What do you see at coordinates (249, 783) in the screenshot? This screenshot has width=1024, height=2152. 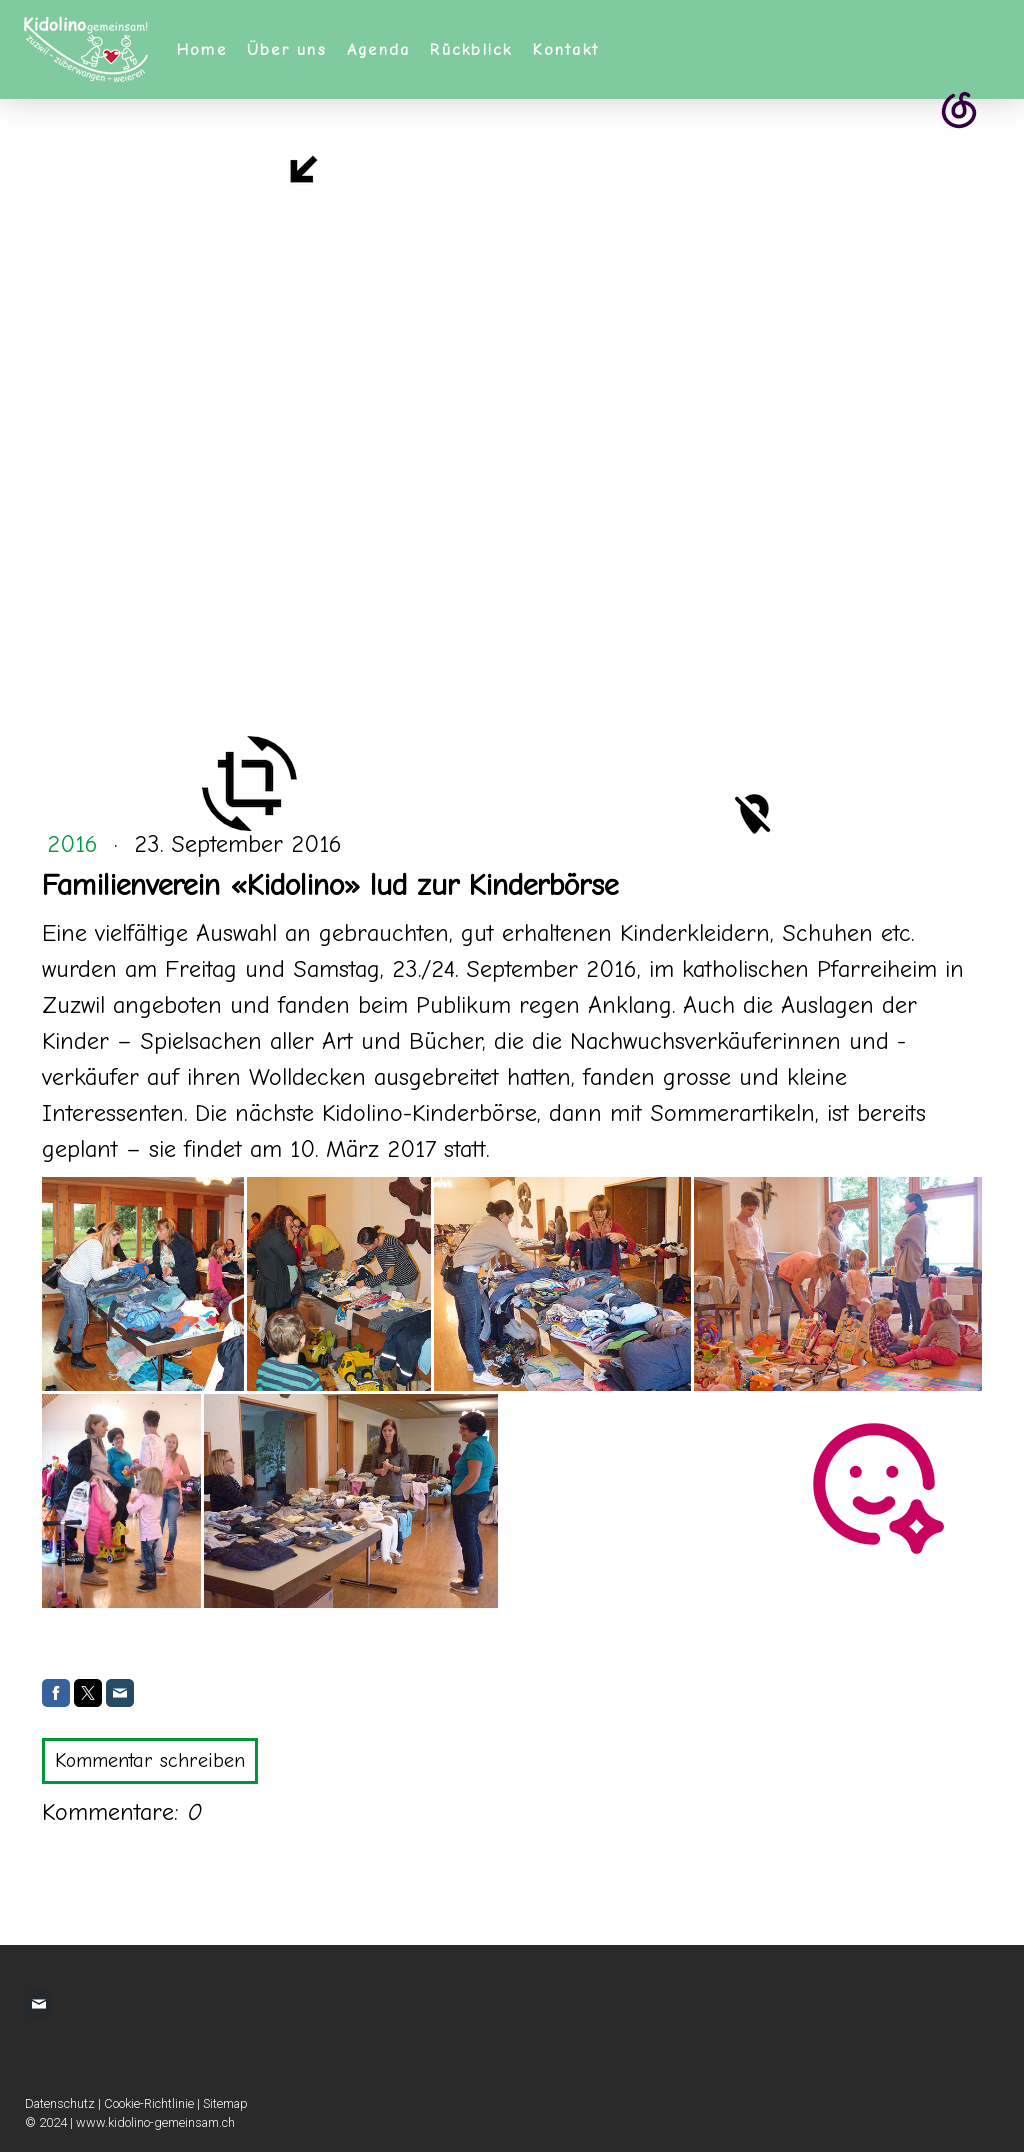 I see `rotate and crop an image` at bounding box center [249, 783].